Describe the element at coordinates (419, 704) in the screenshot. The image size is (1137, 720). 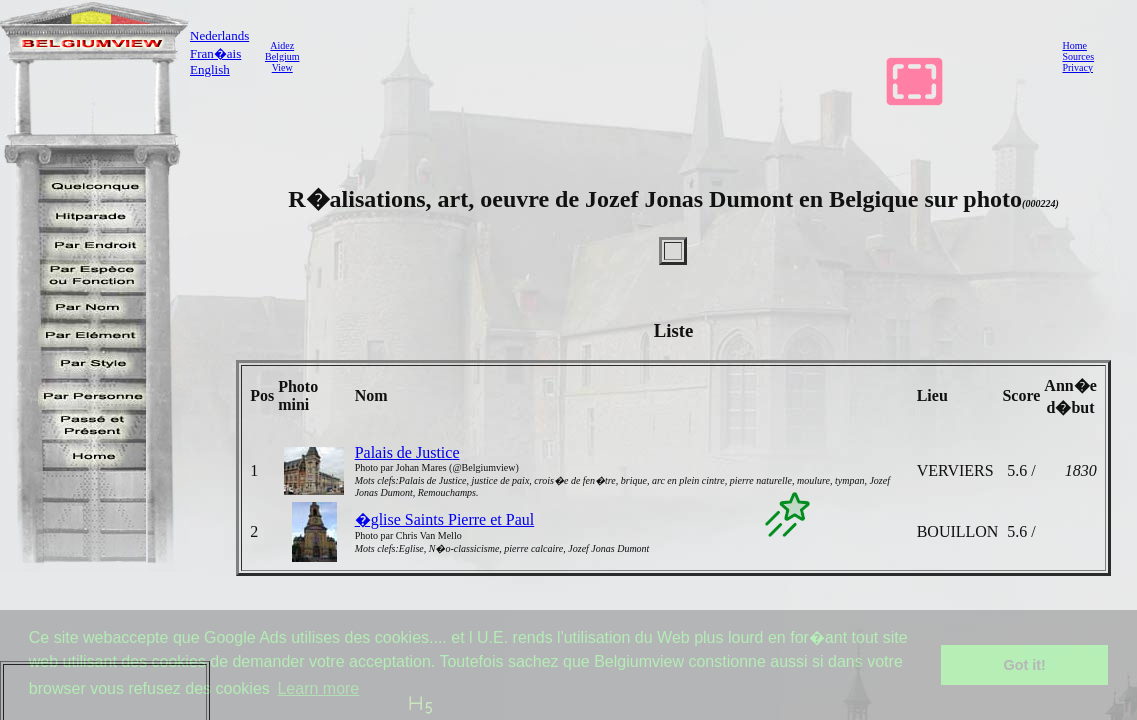
I see `format text as heading level 5` at that location.